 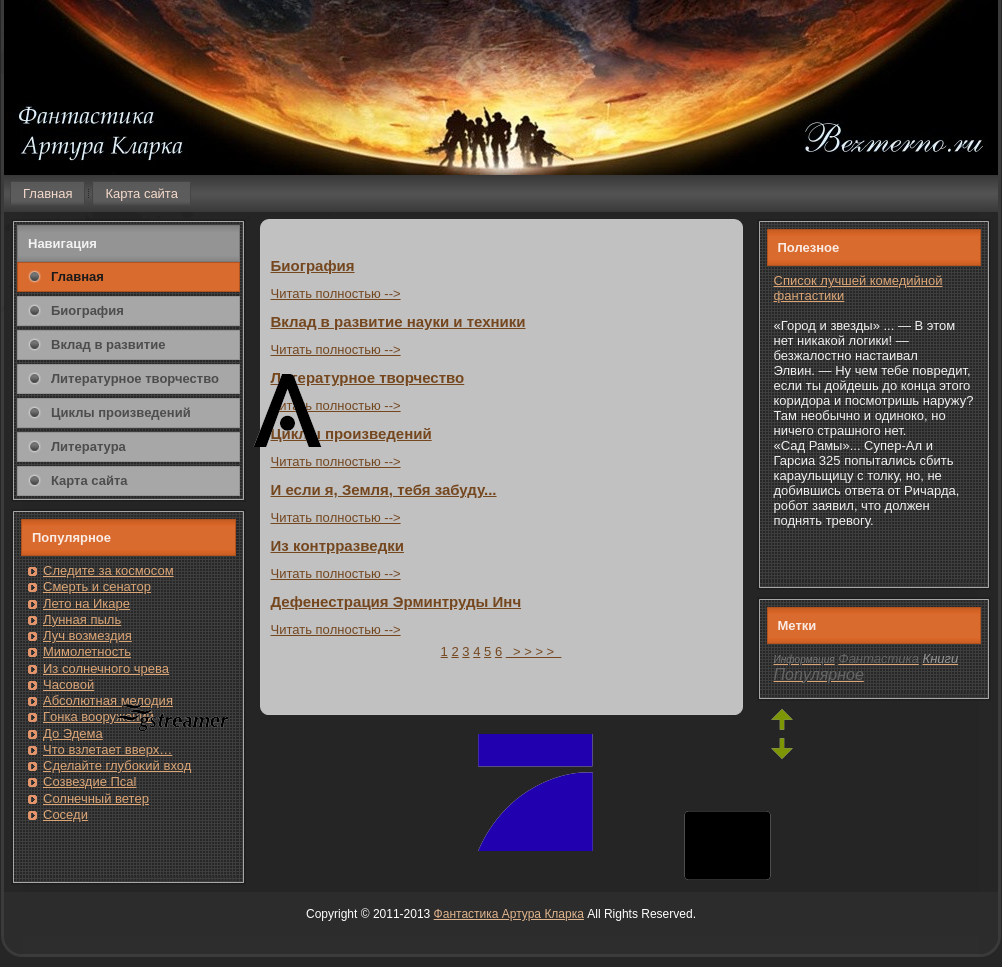 I want to click on select a rectangular shape tool, so click(x=727, y=845).